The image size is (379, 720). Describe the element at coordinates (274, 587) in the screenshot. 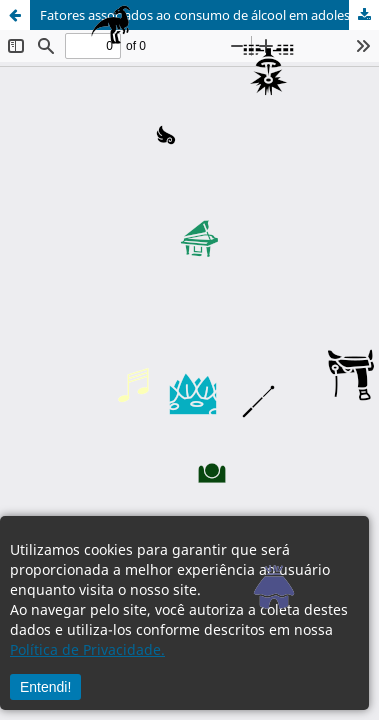

I see `select a hut or shelter in-game` at that location.